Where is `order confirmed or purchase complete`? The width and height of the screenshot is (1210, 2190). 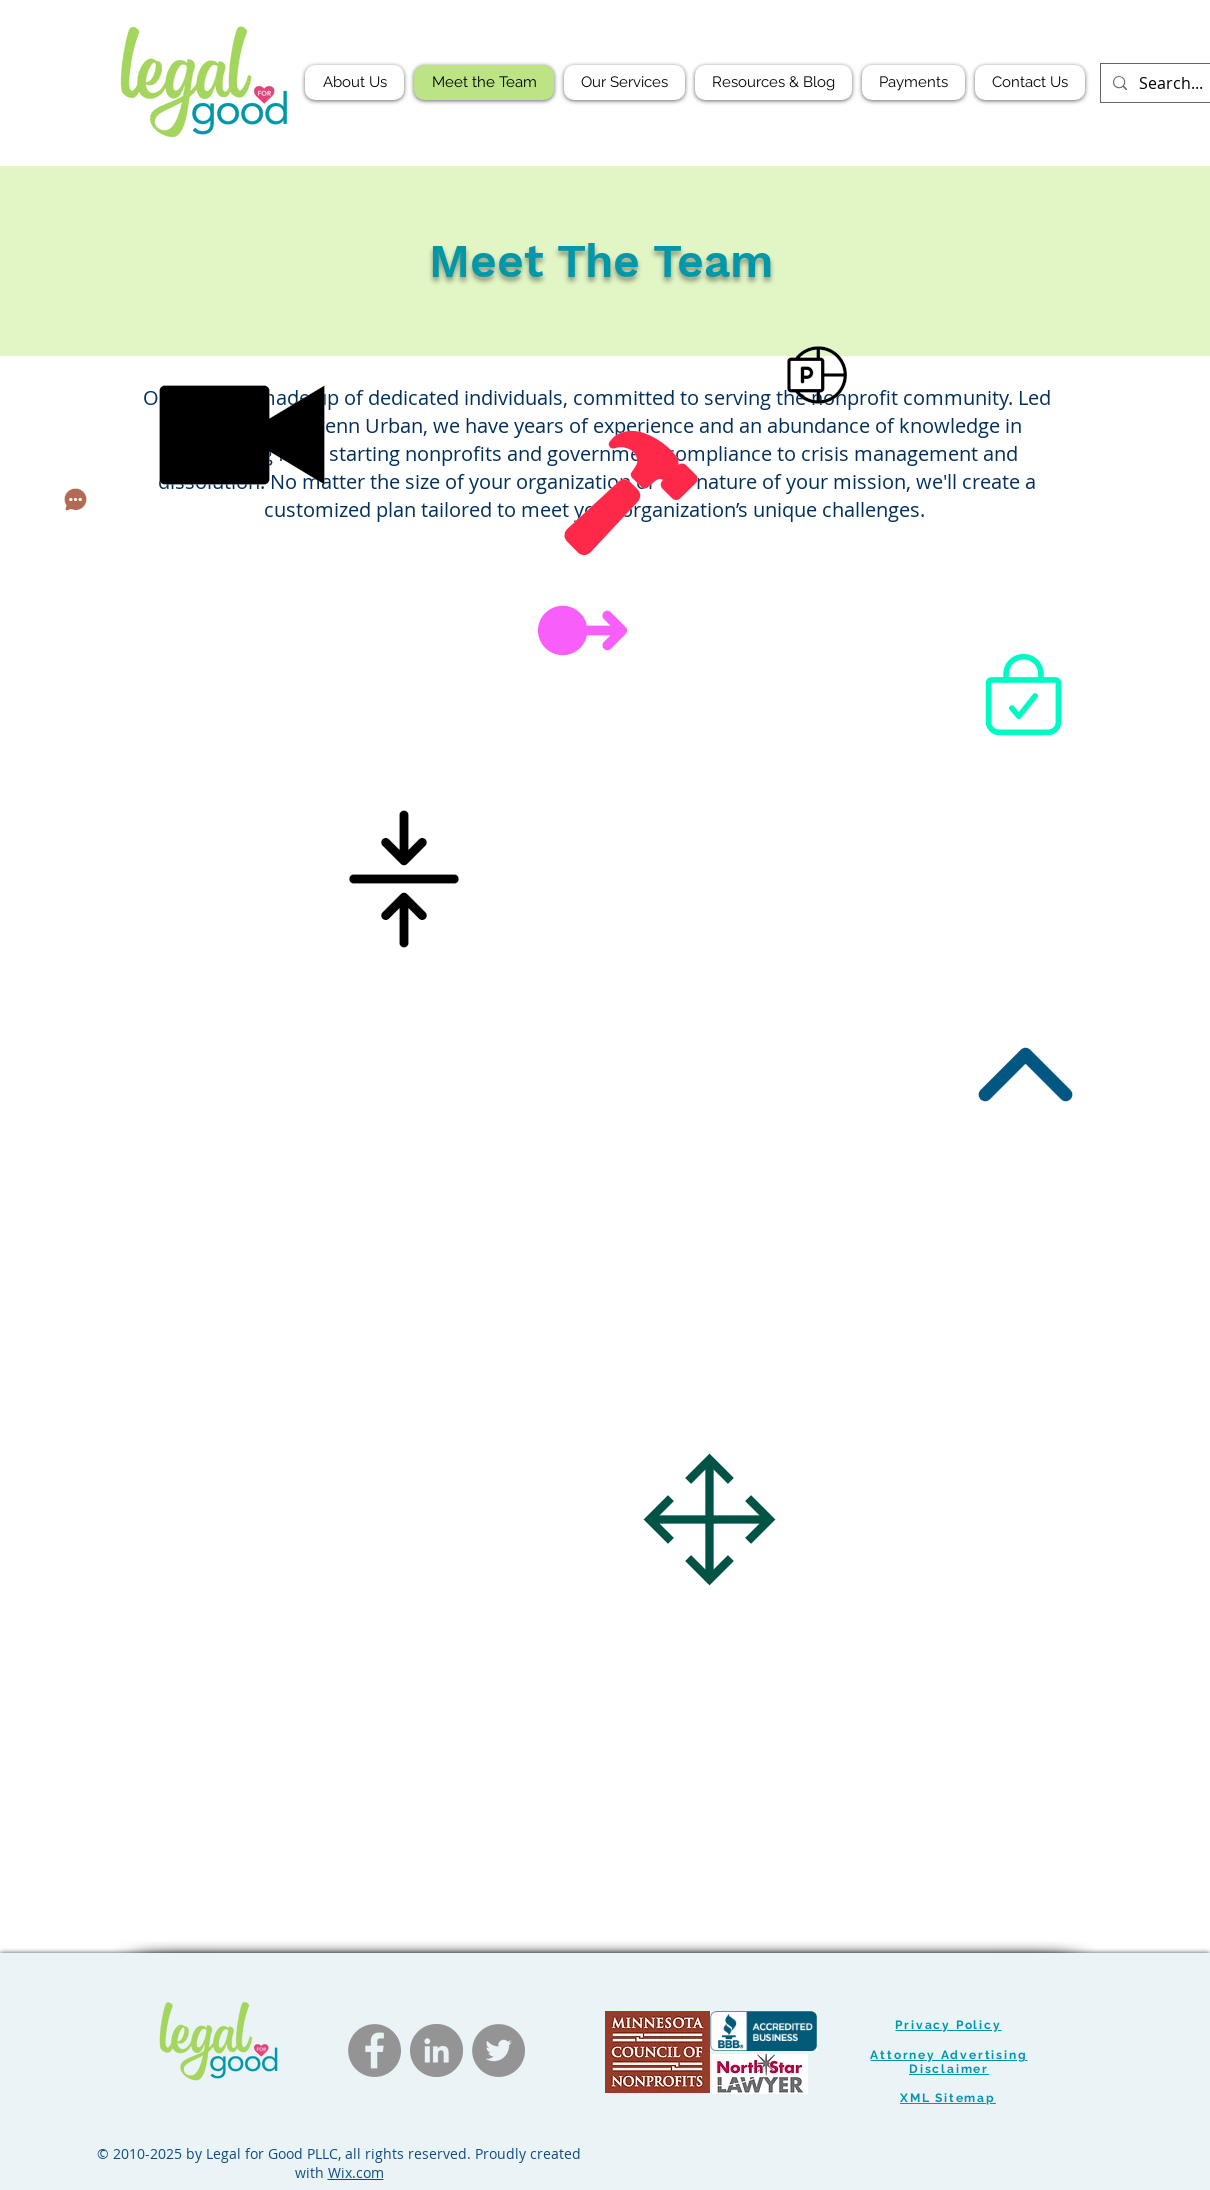 order confirmed or purchase complete is located at coordinates (1023, 694).